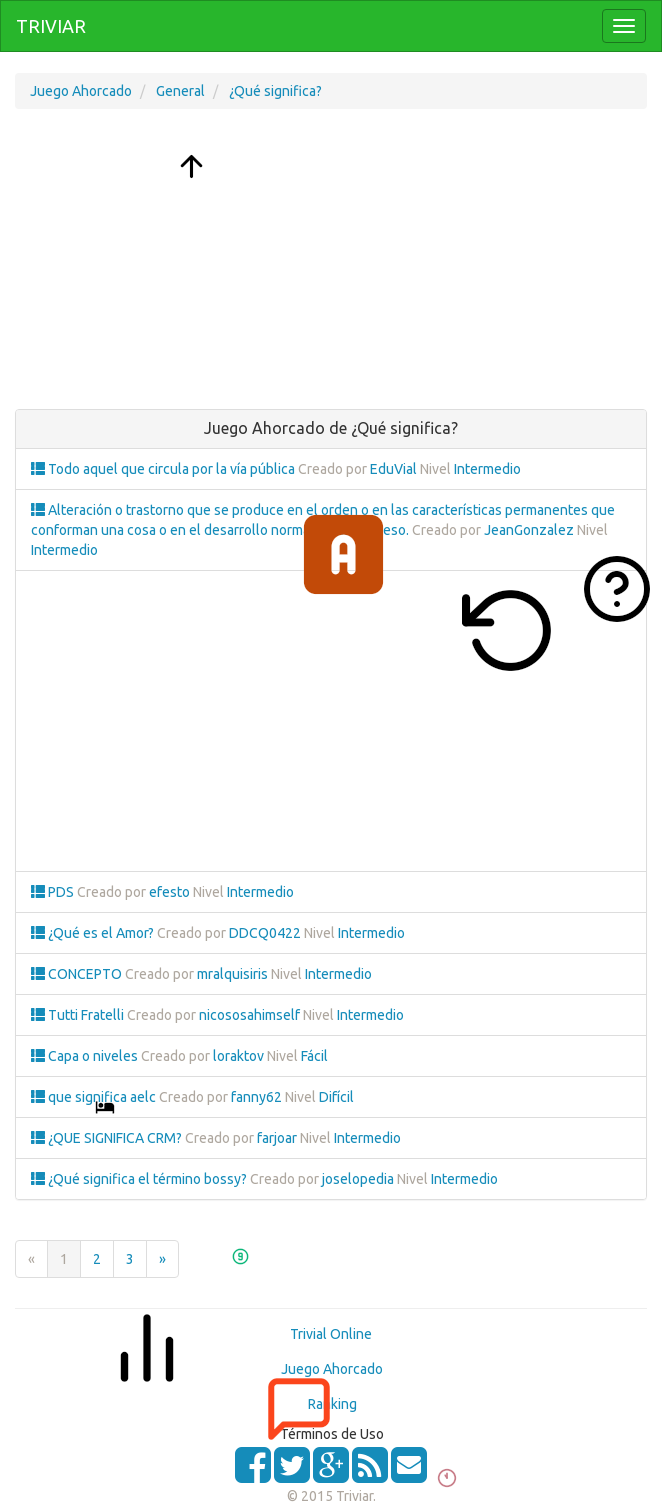 The height and width of the screenshot is (1506, 662). I want to click on select text formatting option A, so click(343, 554).